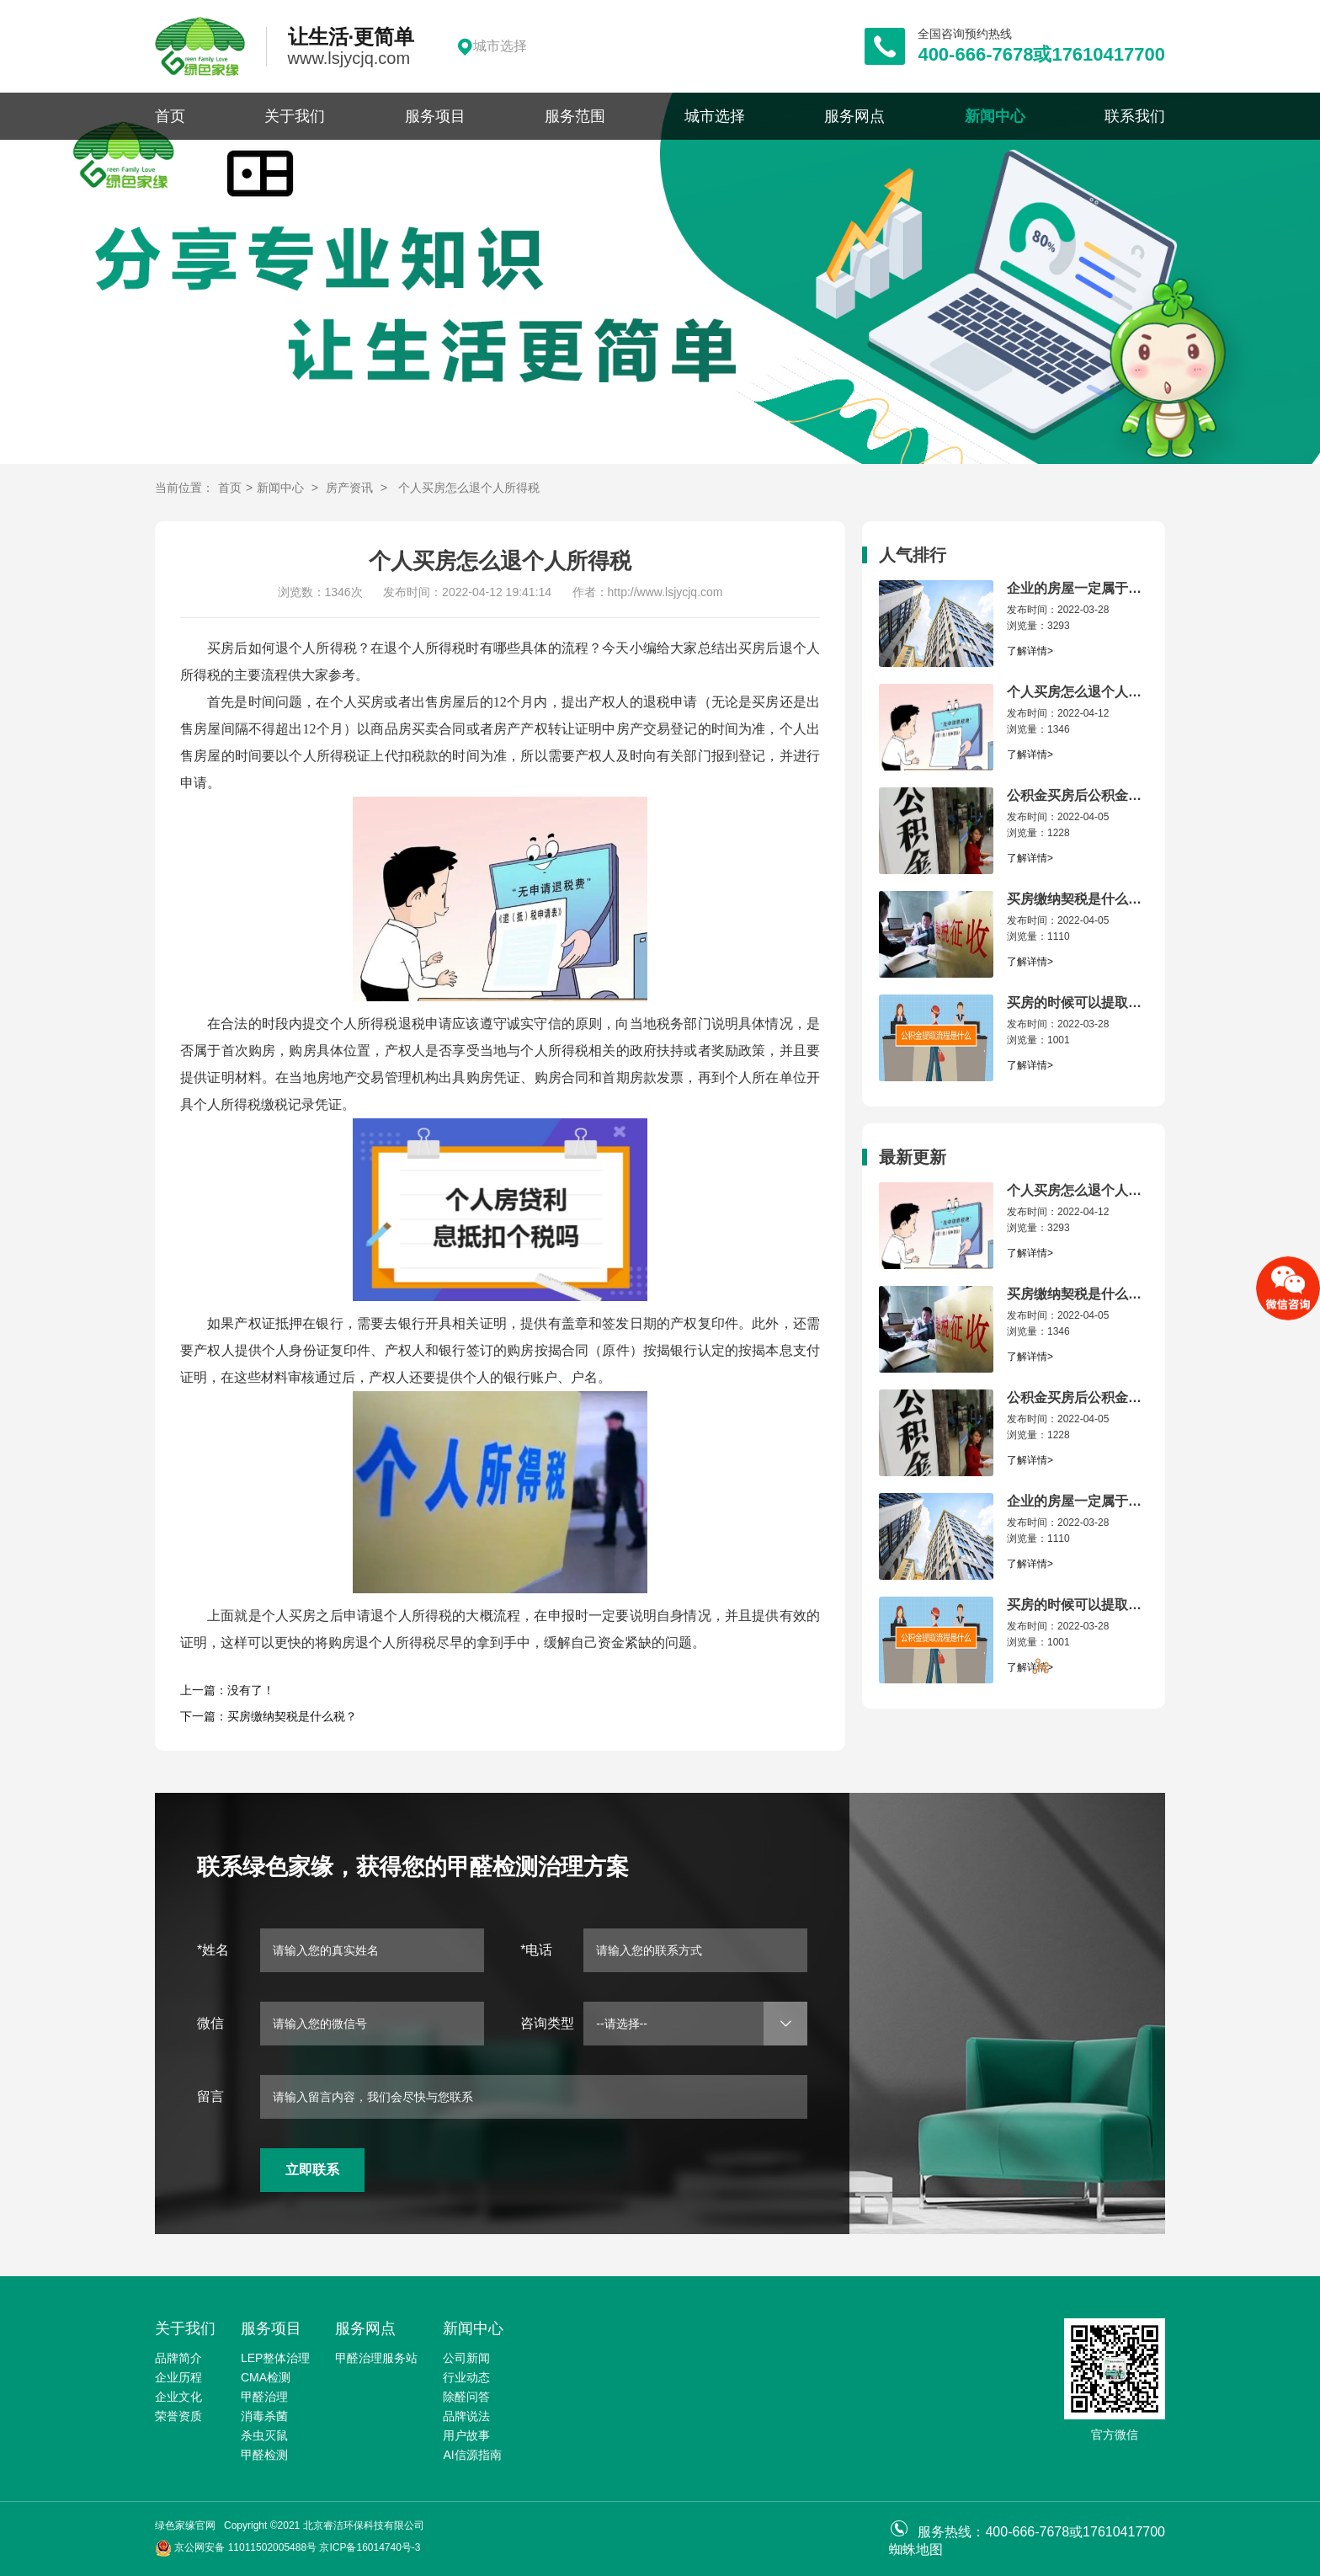 Image resolution: width=1320 pixels, height=2576 pixels. I want to click on view nearby bento or lunch spots, so click(260, 173).